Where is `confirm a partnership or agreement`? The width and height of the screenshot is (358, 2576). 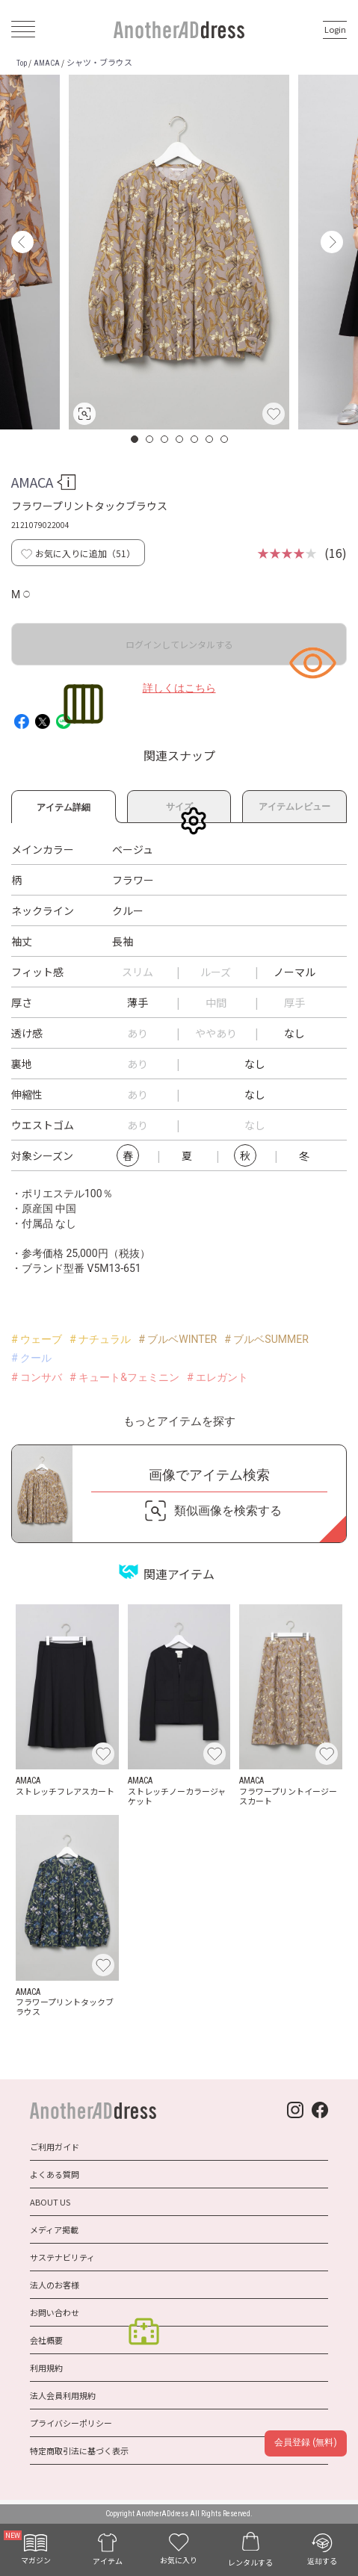
confirm a partnership or agreement is located at coordinates (129, 1571).